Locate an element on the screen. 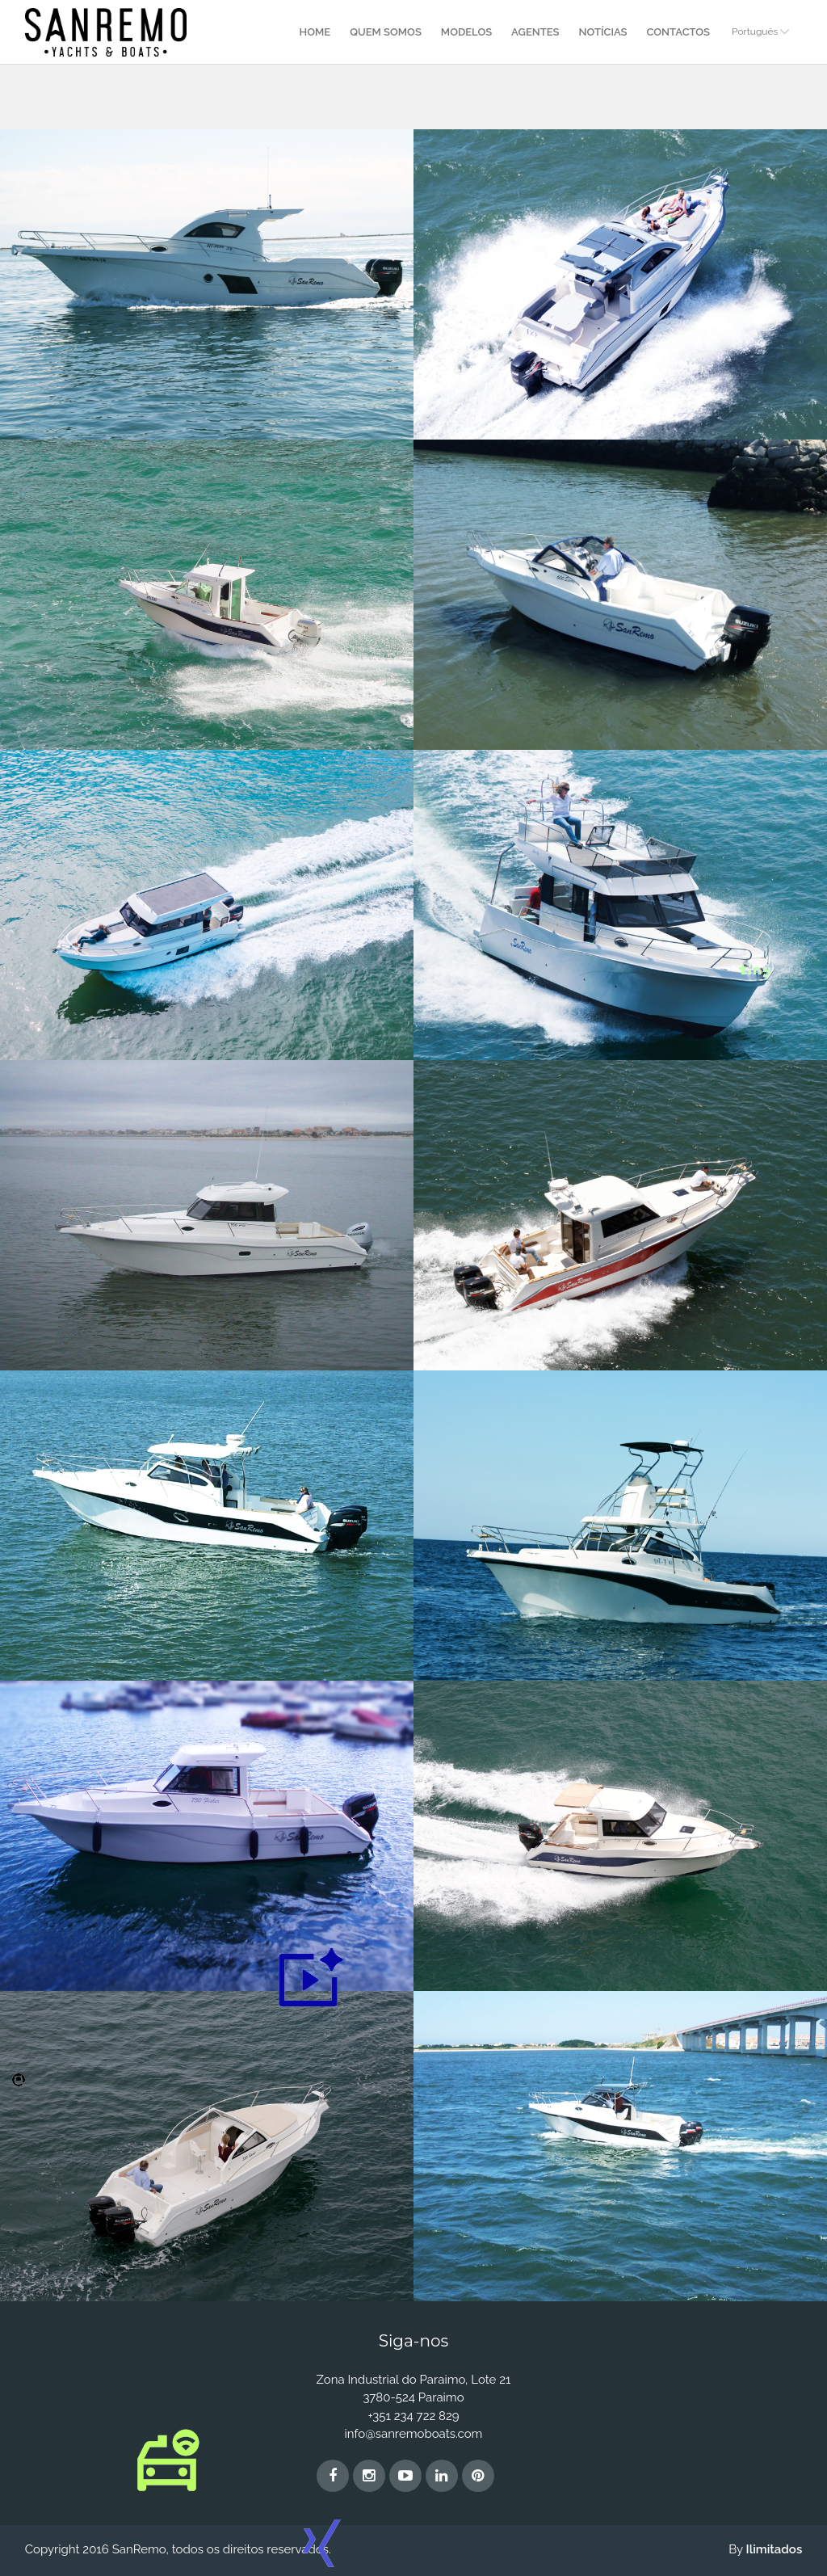 Image resolution: width=827 pixels, height=2576 pixels. taxi or rideshare with wifi available is located at coordinates (166, 2461).